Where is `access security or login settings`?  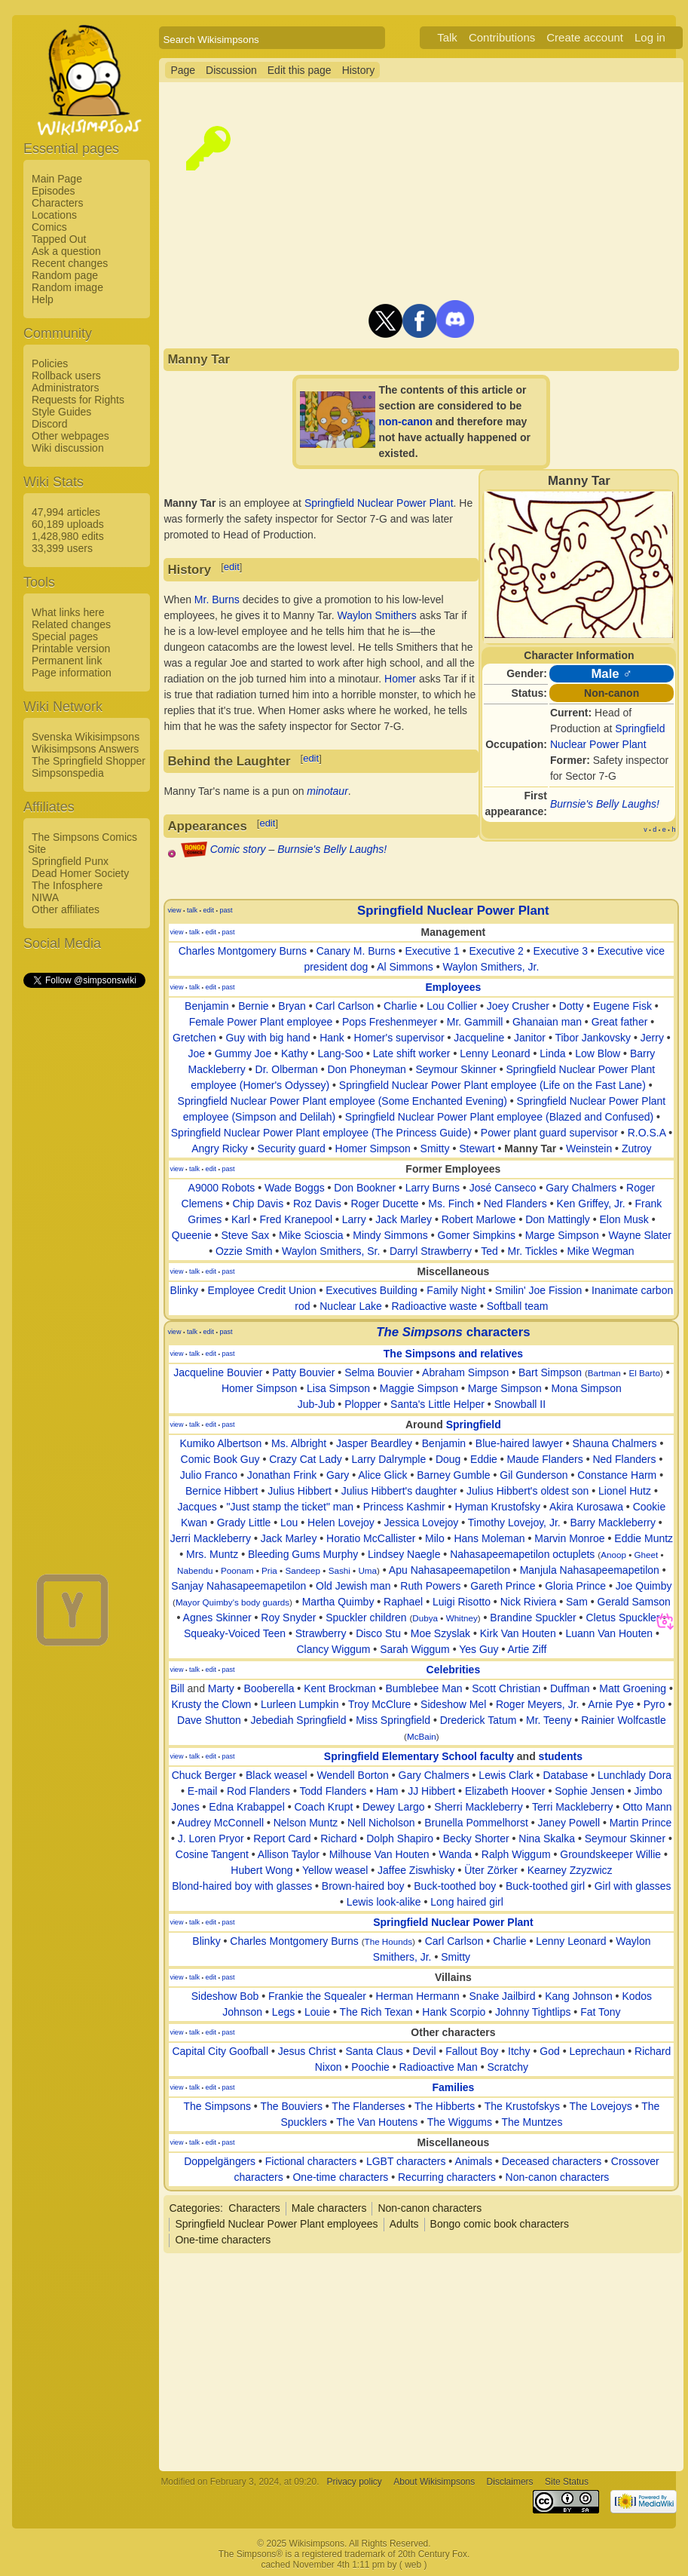
access security or login settings is located at coordinates (208, 148).